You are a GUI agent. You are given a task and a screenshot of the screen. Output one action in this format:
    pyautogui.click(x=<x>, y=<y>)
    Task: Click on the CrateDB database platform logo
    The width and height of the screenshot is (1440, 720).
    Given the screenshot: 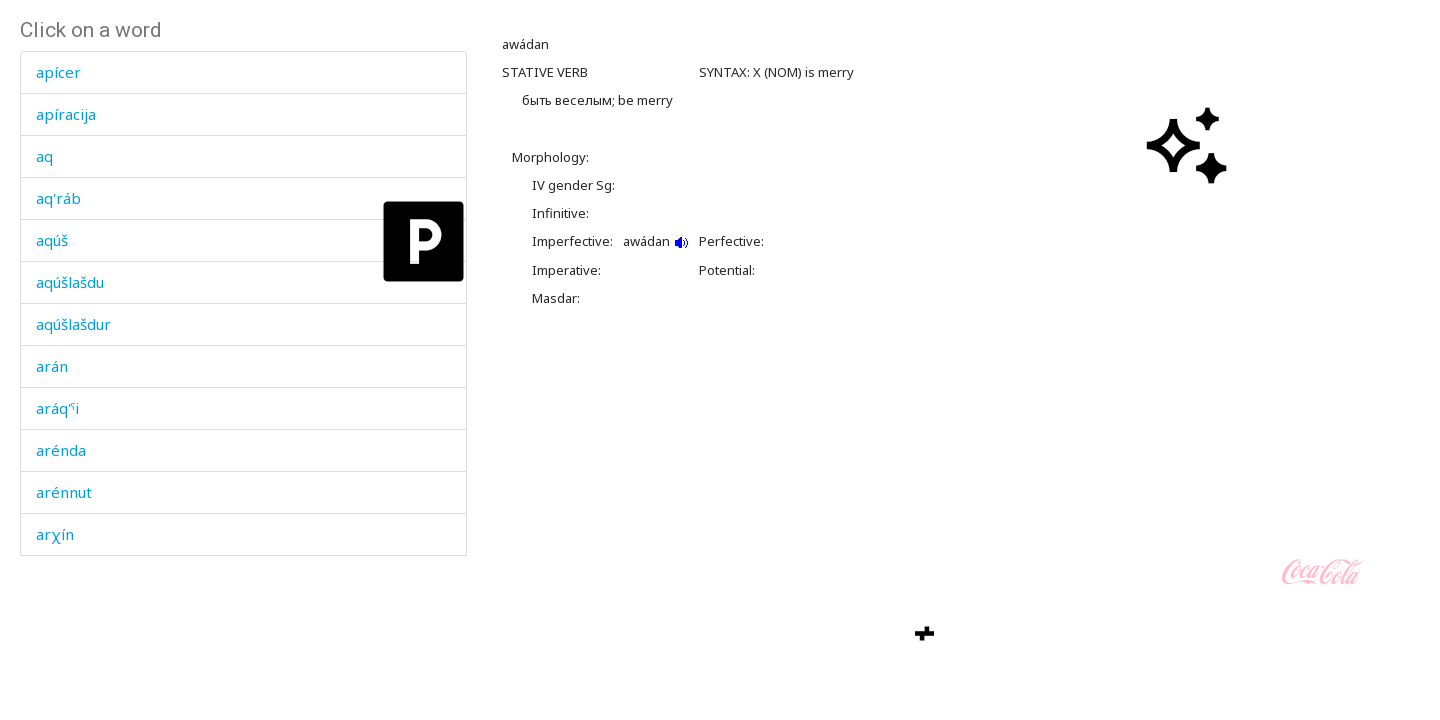 What is the action you would take?
    pyautogui.click(x=924, y=633)
    